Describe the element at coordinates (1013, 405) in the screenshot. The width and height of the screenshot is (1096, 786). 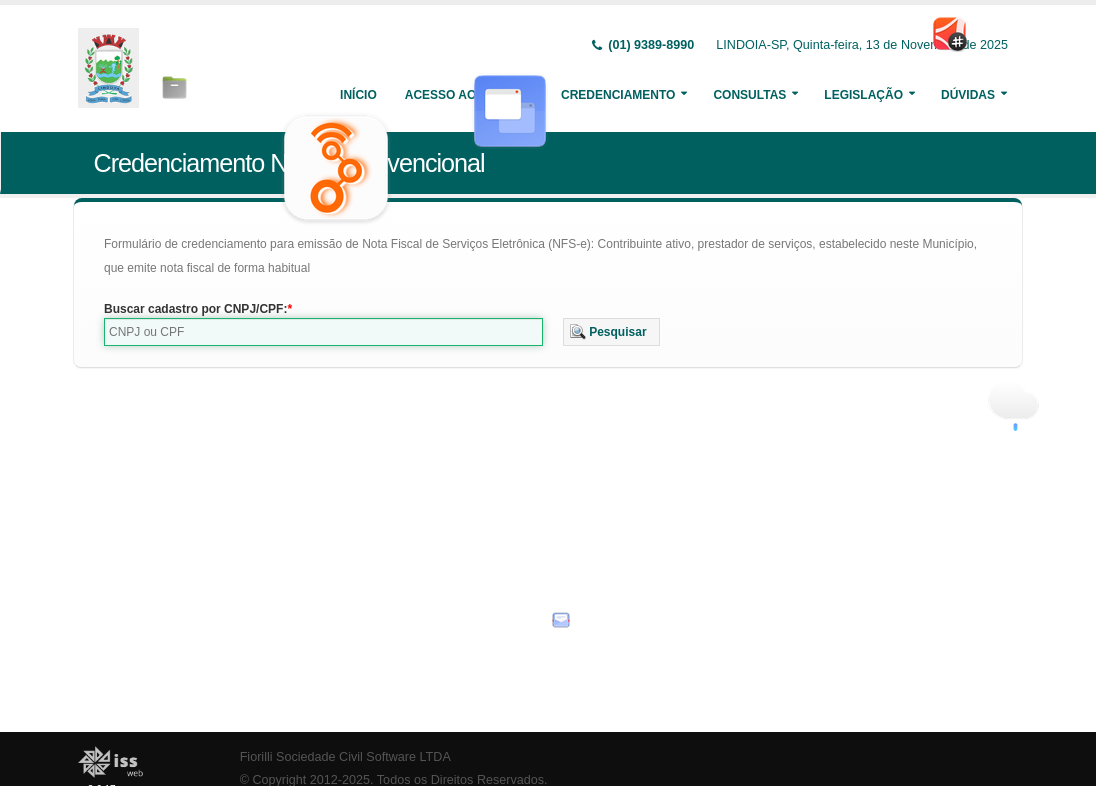
I see `indicates scattered showers in weather forecast` at that location.